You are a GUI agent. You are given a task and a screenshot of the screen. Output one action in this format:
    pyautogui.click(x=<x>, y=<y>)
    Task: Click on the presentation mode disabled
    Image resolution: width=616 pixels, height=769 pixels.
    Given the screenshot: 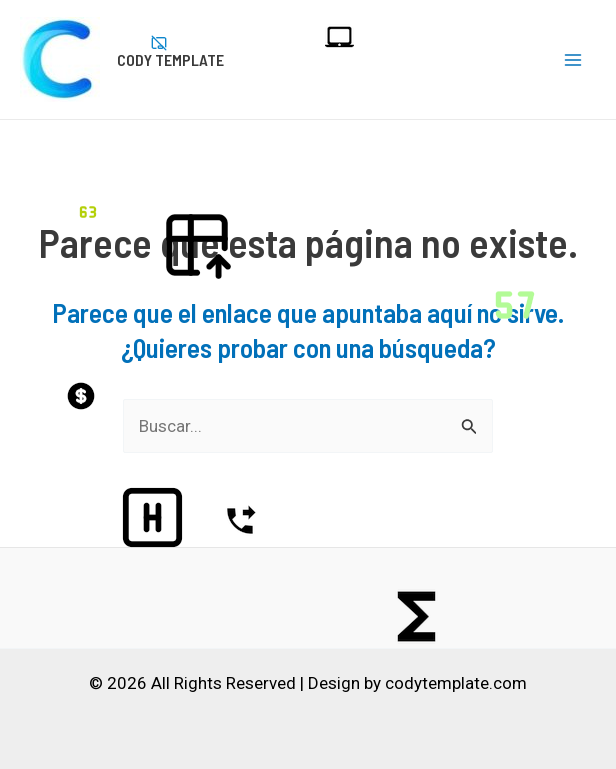 What is the action you would take?
    pyautogui.click(x=159, y=43)
    